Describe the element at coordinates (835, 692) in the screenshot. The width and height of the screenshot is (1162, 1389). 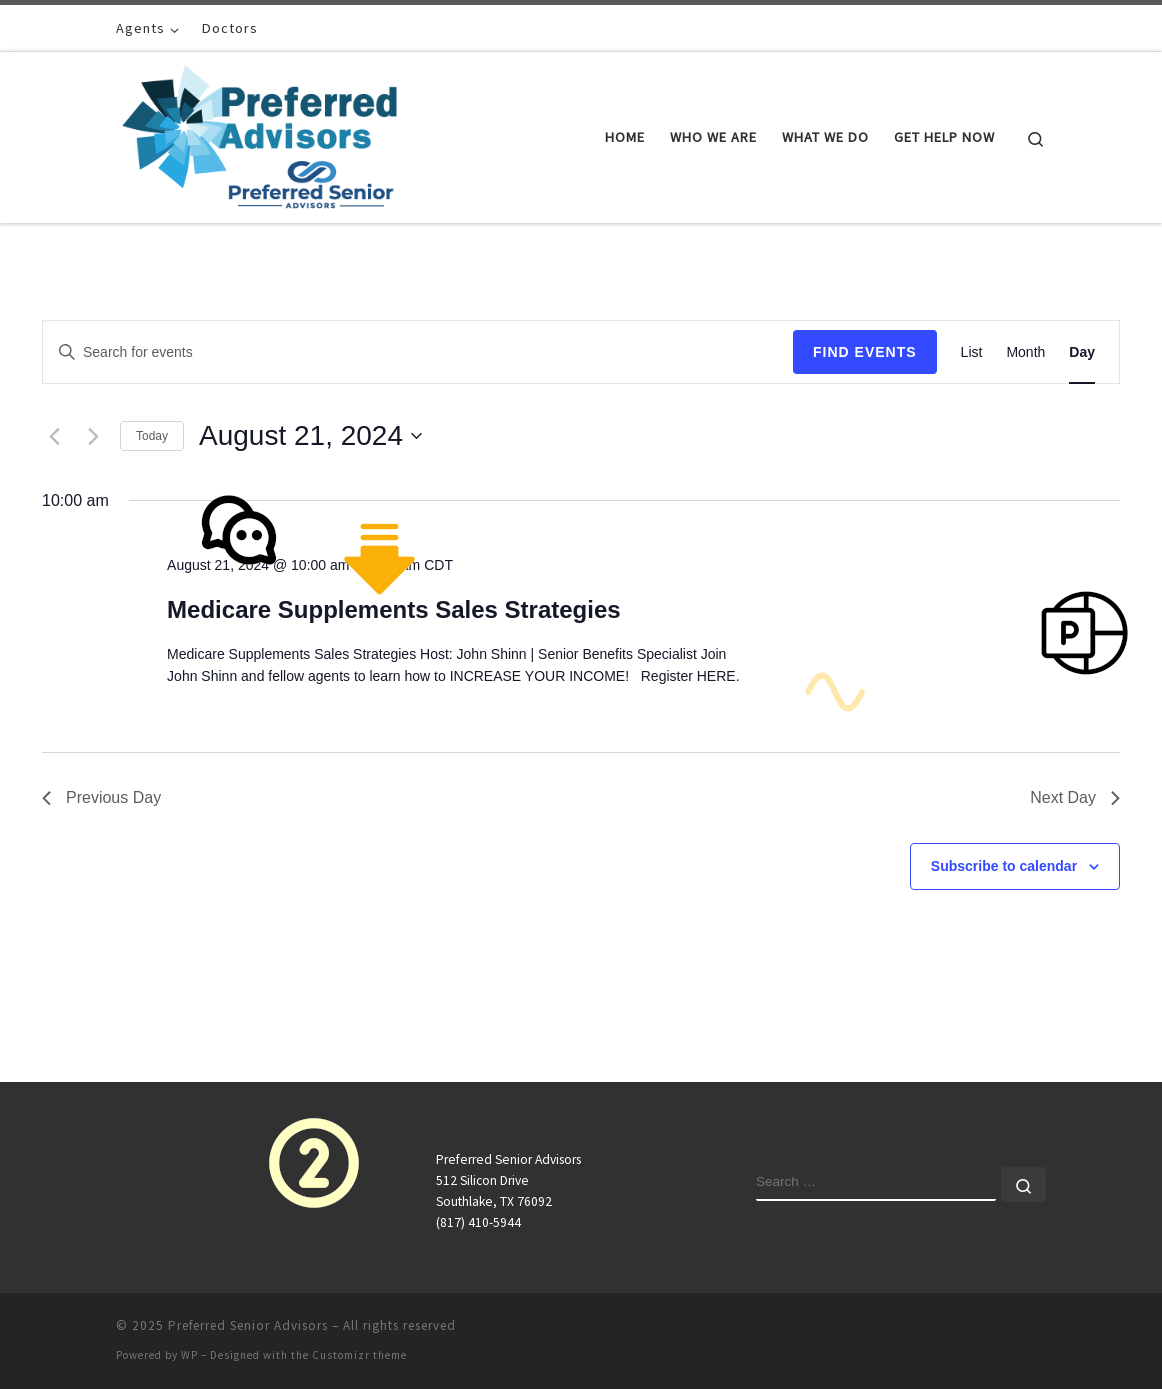
I see `audio or sound wave visualization` at that location.